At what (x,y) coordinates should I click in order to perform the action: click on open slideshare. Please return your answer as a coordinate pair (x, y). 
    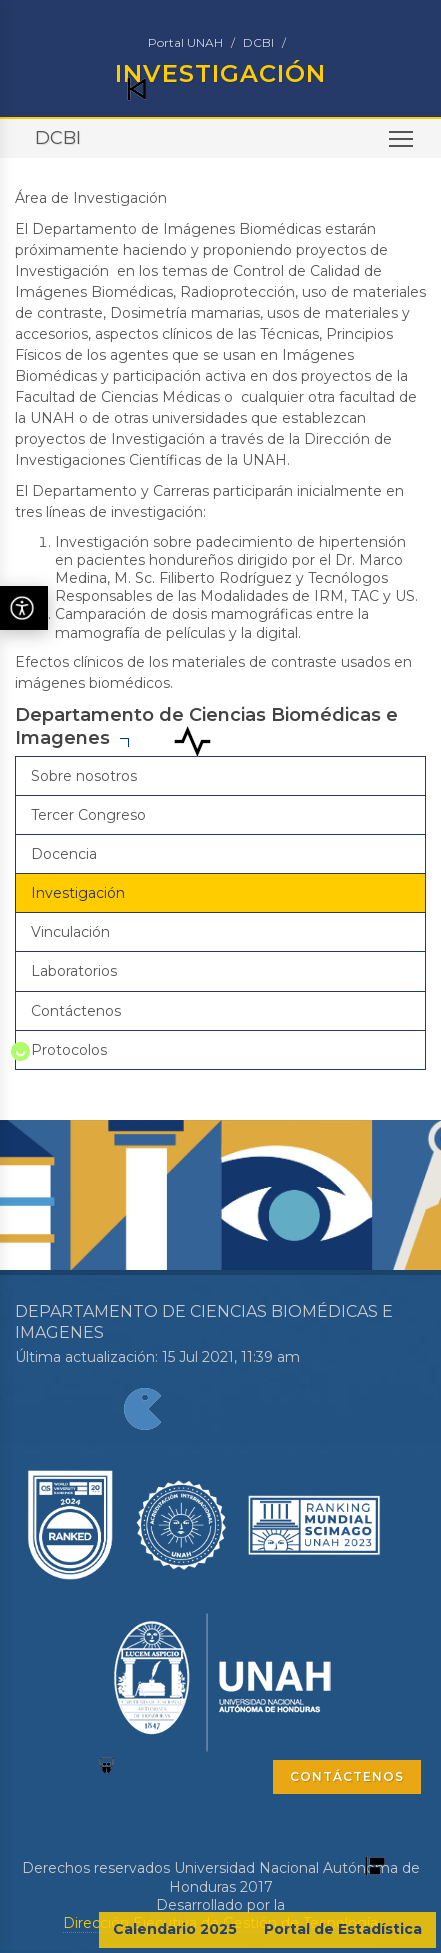
    Looking at the image, I should click on (106, 1765).